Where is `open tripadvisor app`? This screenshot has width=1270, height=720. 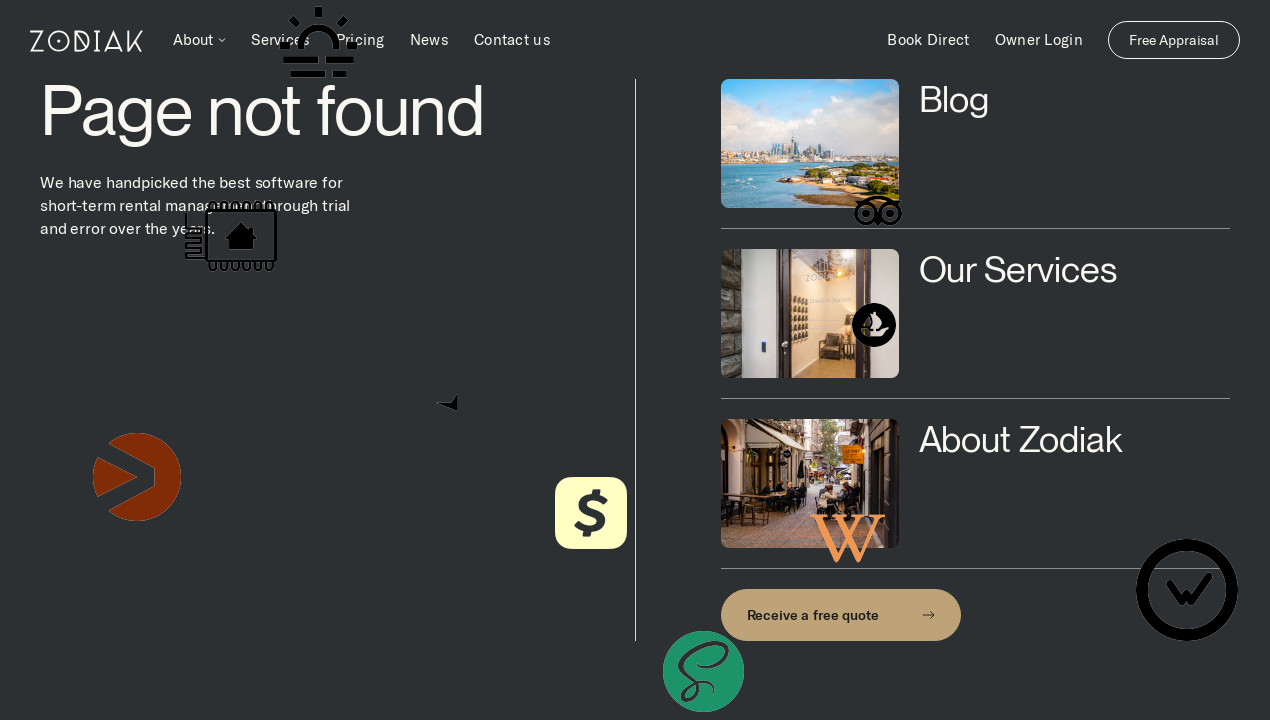
open tripadvisor app is located at coordinates (878, 211).